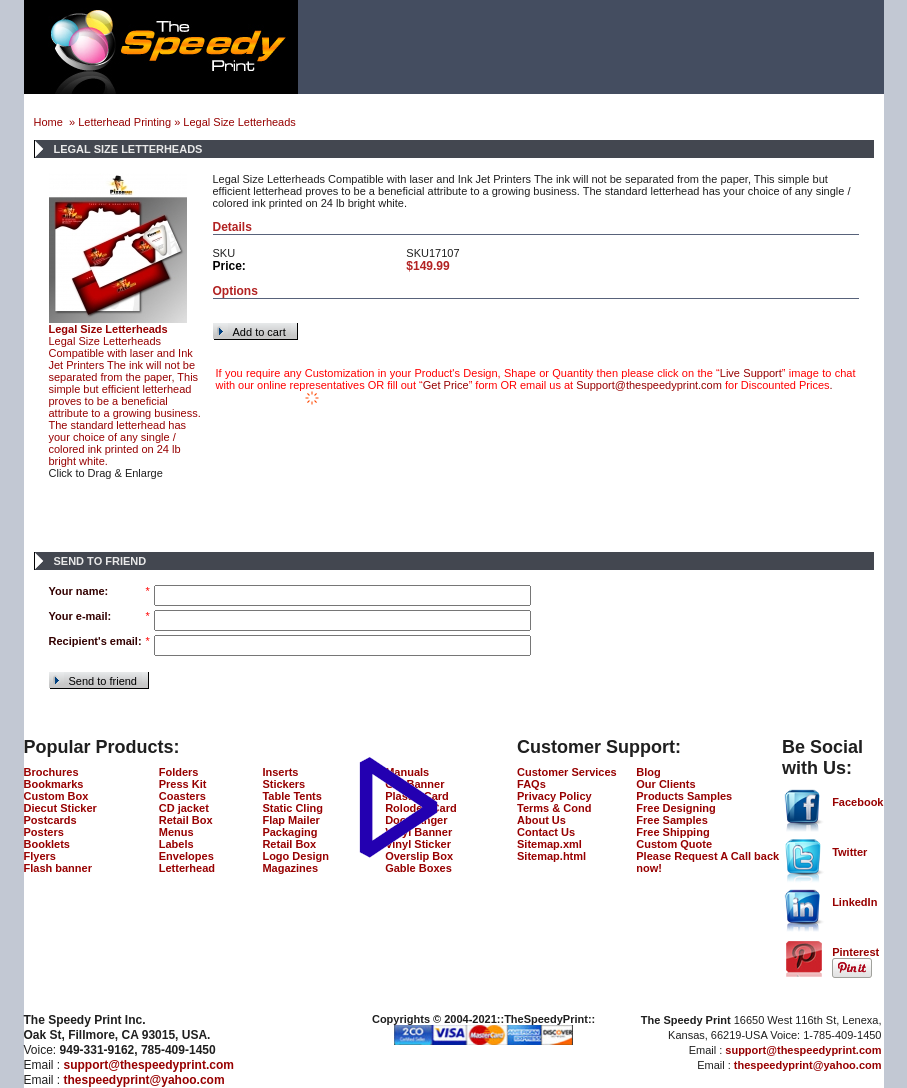 This screenshot has width=907, height=1088. What do you see at coordinates (312, 398) in the screenshot?
I see `indicates content is loading` at bounding box center [312, 398].